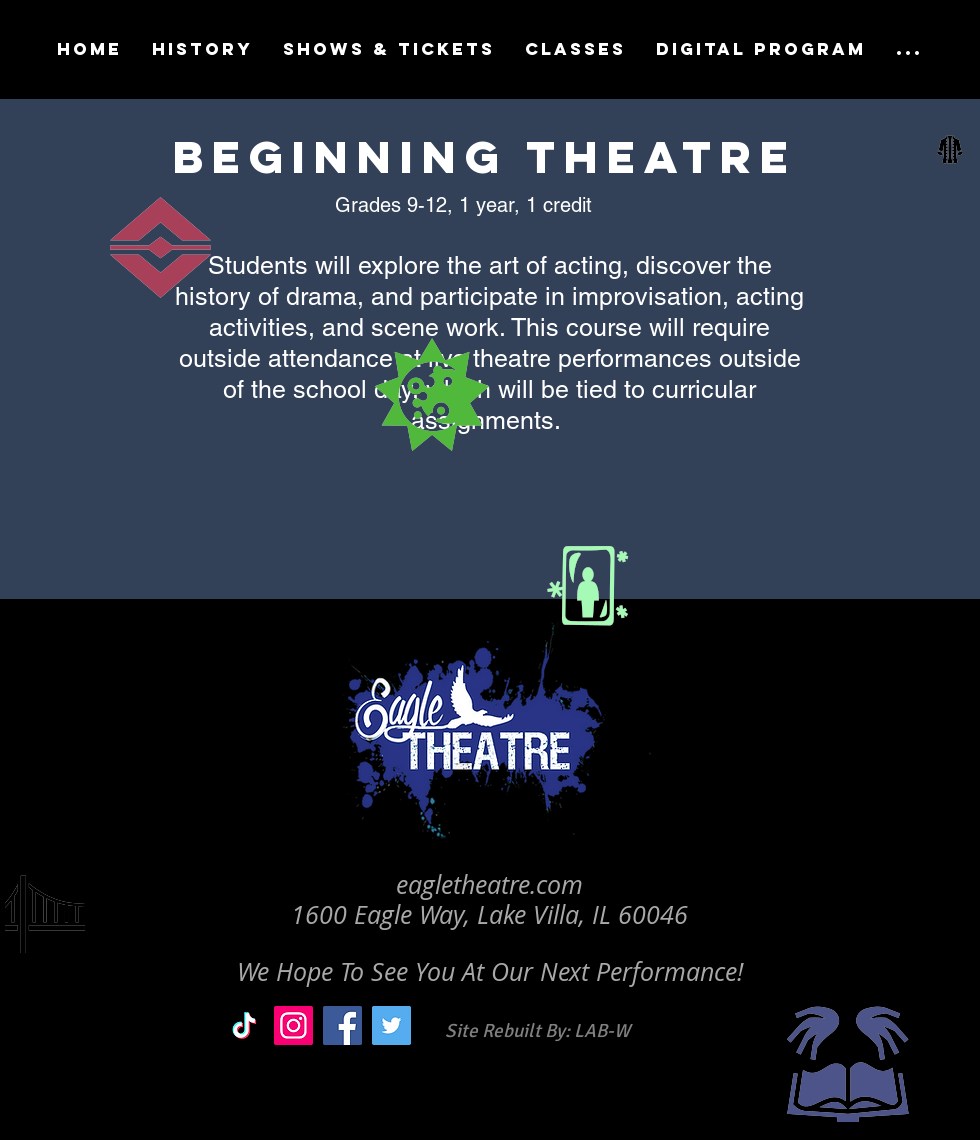  I want to click on access tutorial or learning resources, so click(847, 1067).